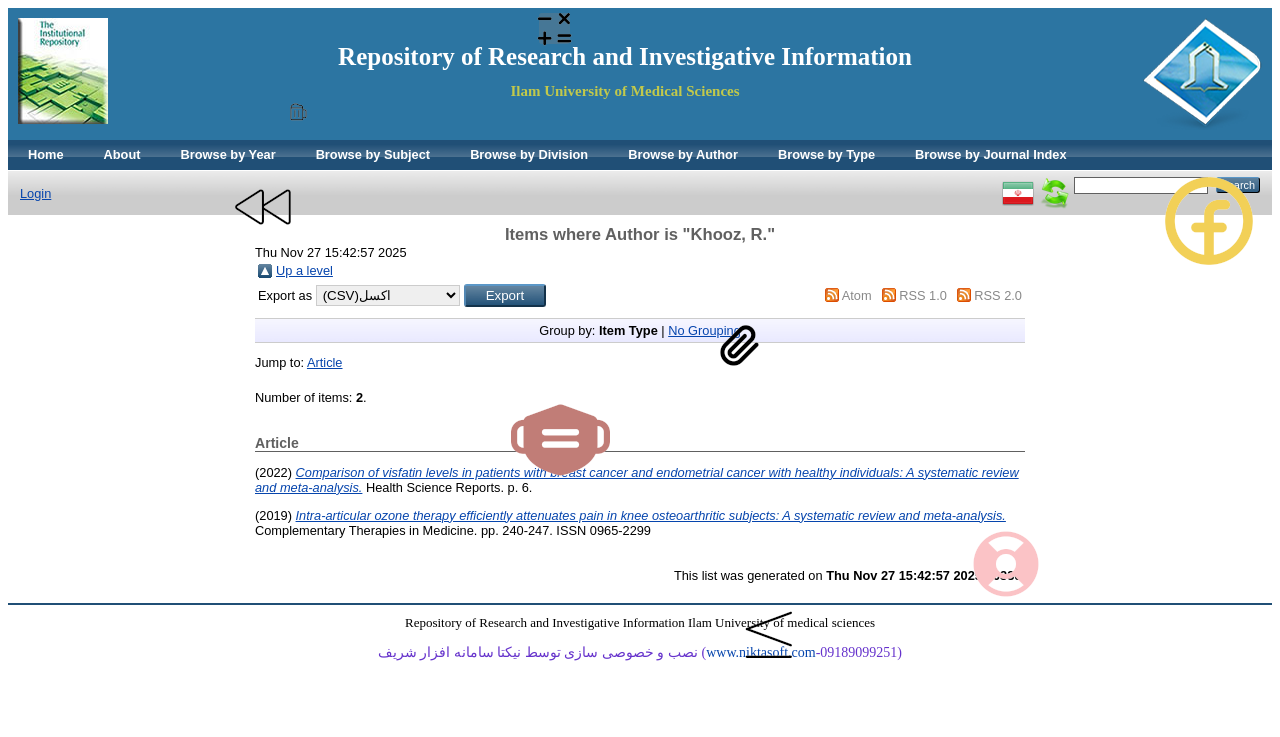 This screenshot has height=737, width=1280. I want to click on open facebook app, so click(1209, 221).